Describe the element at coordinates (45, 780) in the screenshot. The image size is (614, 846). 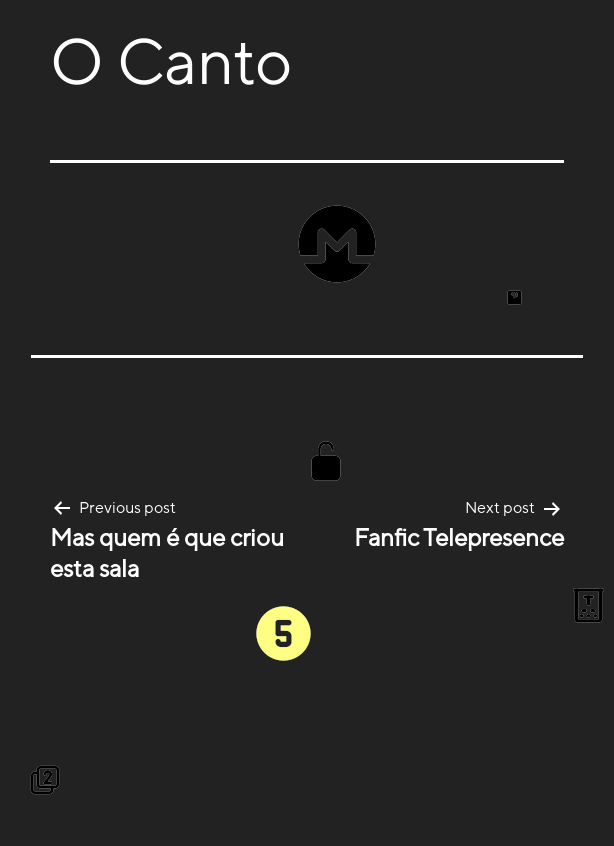
I see `view second item in a collection` at that location.